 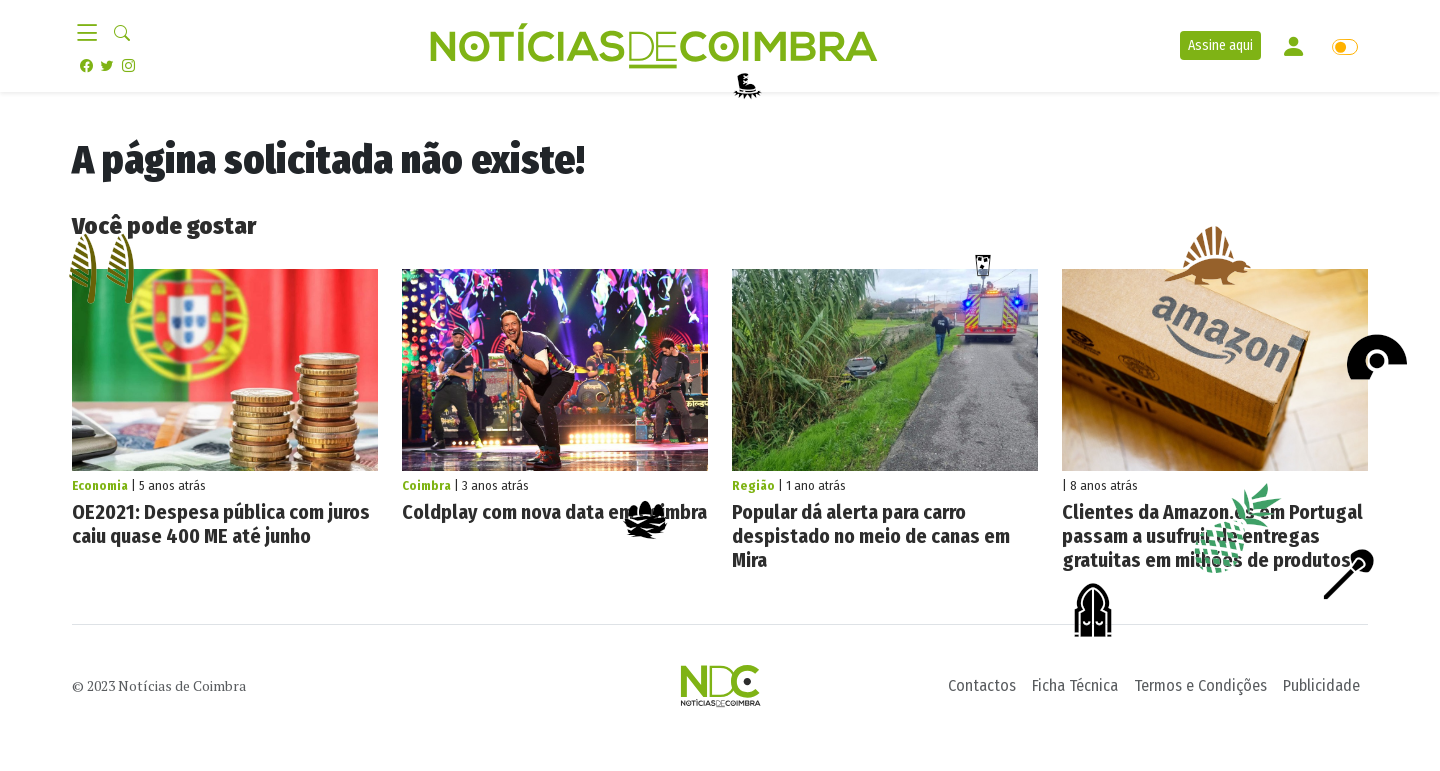 What do you see at coordinates (1239, 528) in the screenshot?
I see `tropical or exotic food category` at bounding box center [1239, 528].